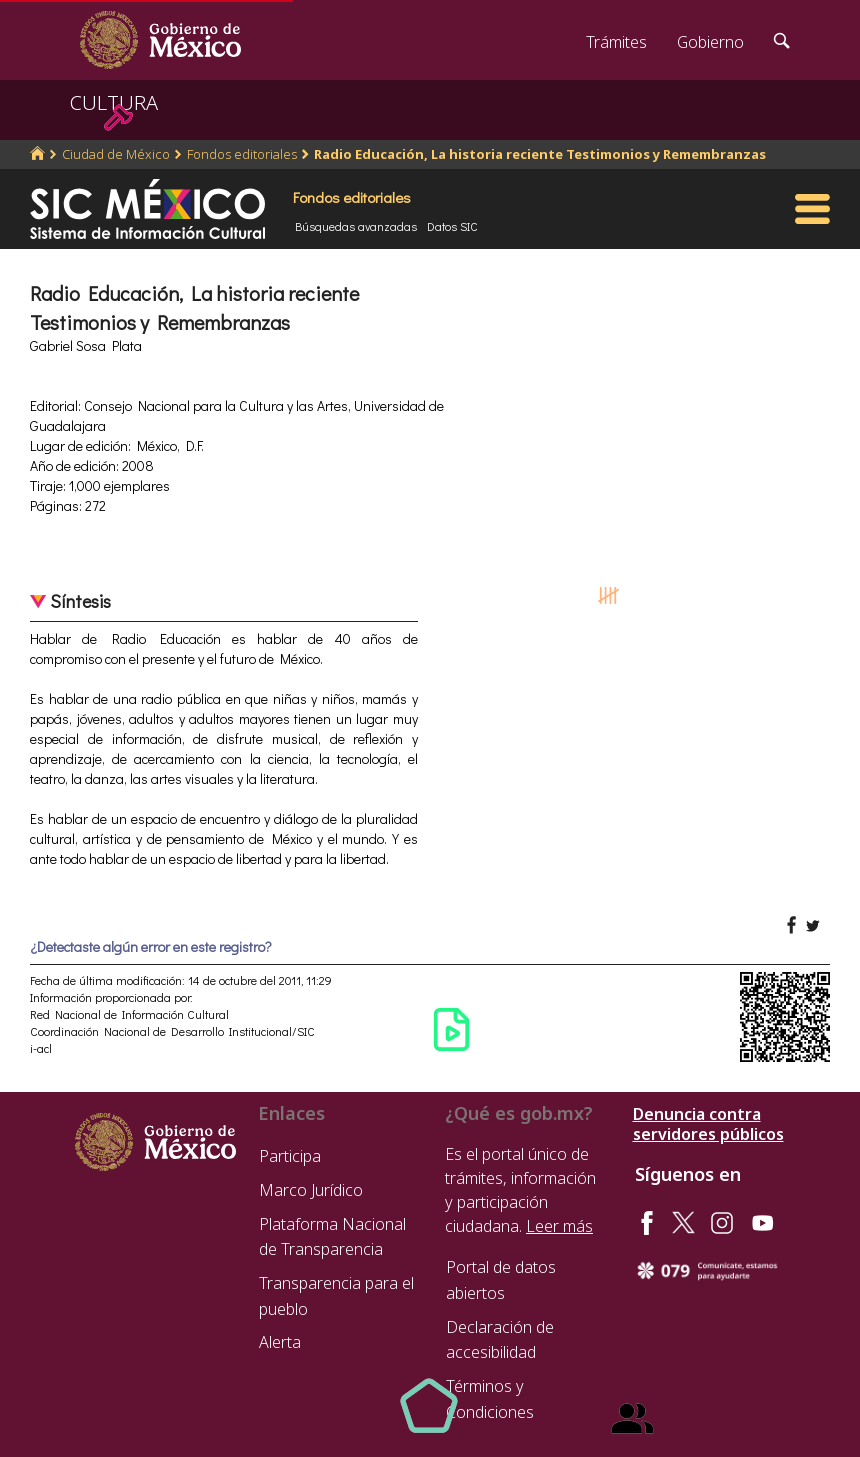 The height and width of the screenshot is (1457, 860). Describe the element at coordinates (608, 595) in the screenshot. I see `indicates a count of five items` at that location.